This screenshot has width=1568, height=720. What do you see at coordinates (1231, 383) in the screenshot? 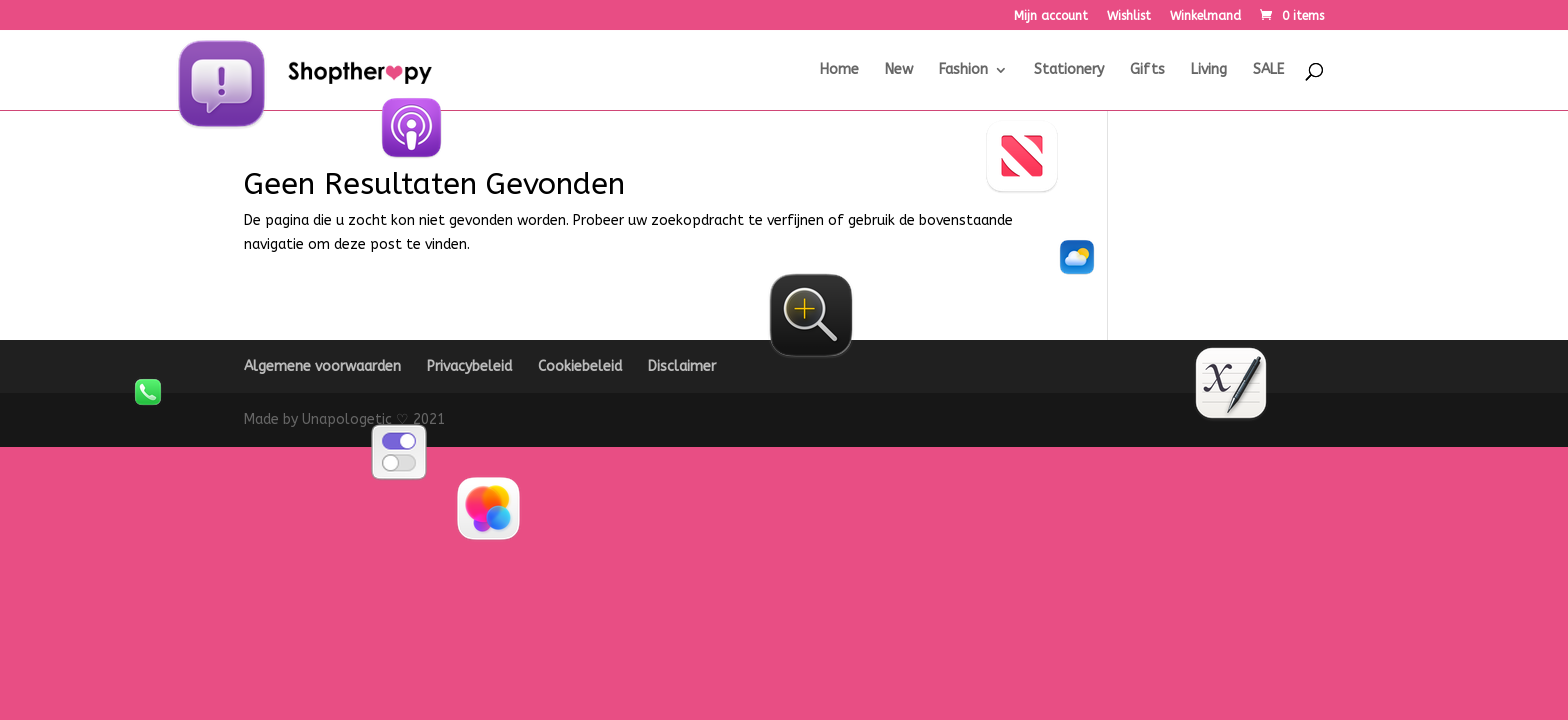
I see `open Xournal++ note-taking app` at bounding box center [1231, 383].